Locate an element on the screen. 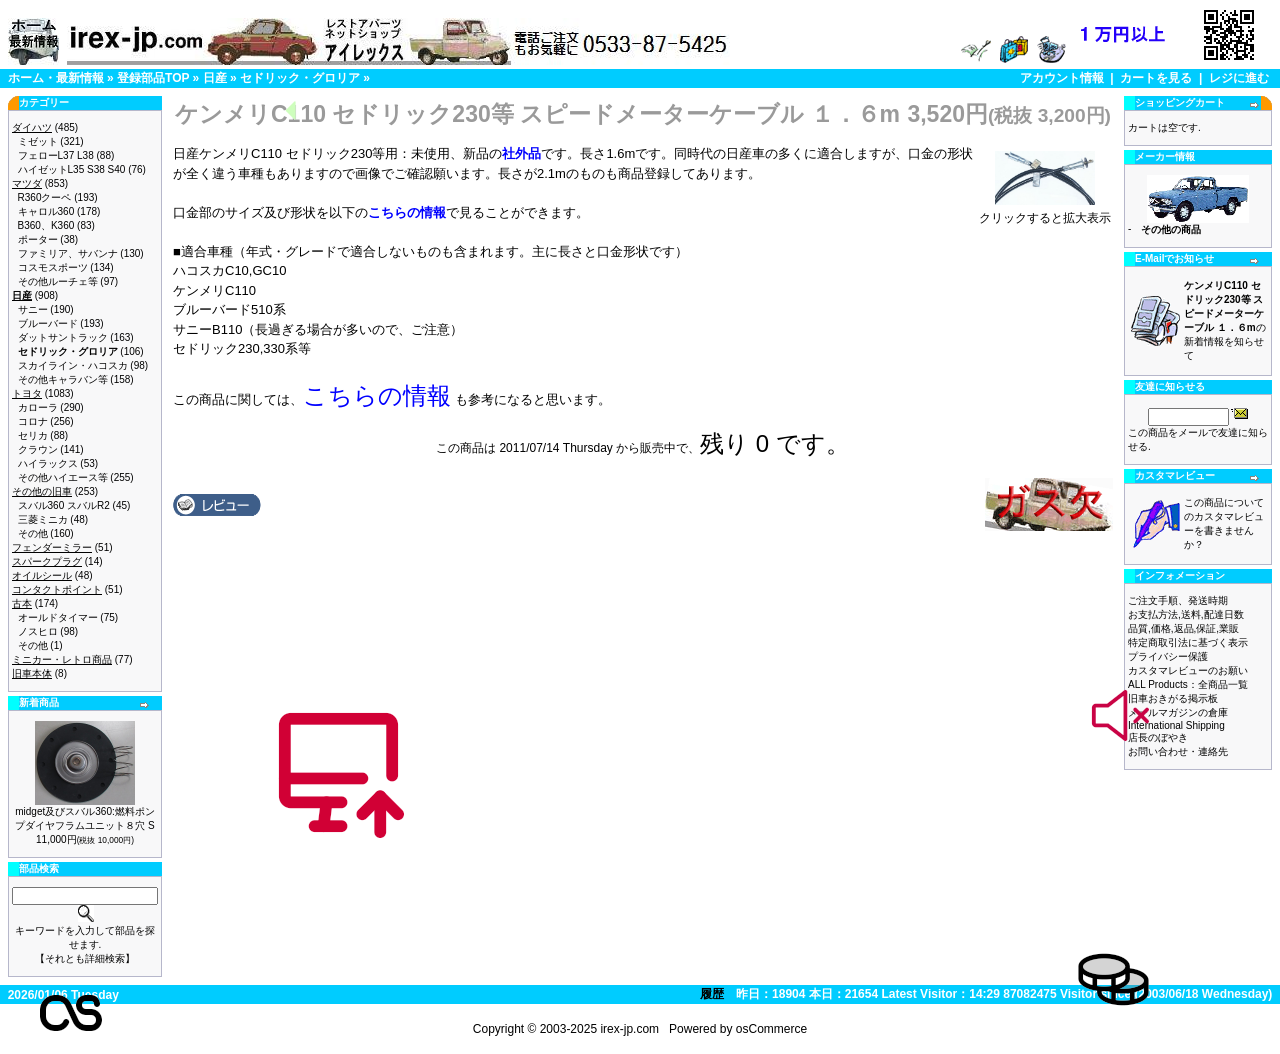 This screenshot has height=1054, width=1280. view your coin balance or currency is located at coordinates (1113, 979).